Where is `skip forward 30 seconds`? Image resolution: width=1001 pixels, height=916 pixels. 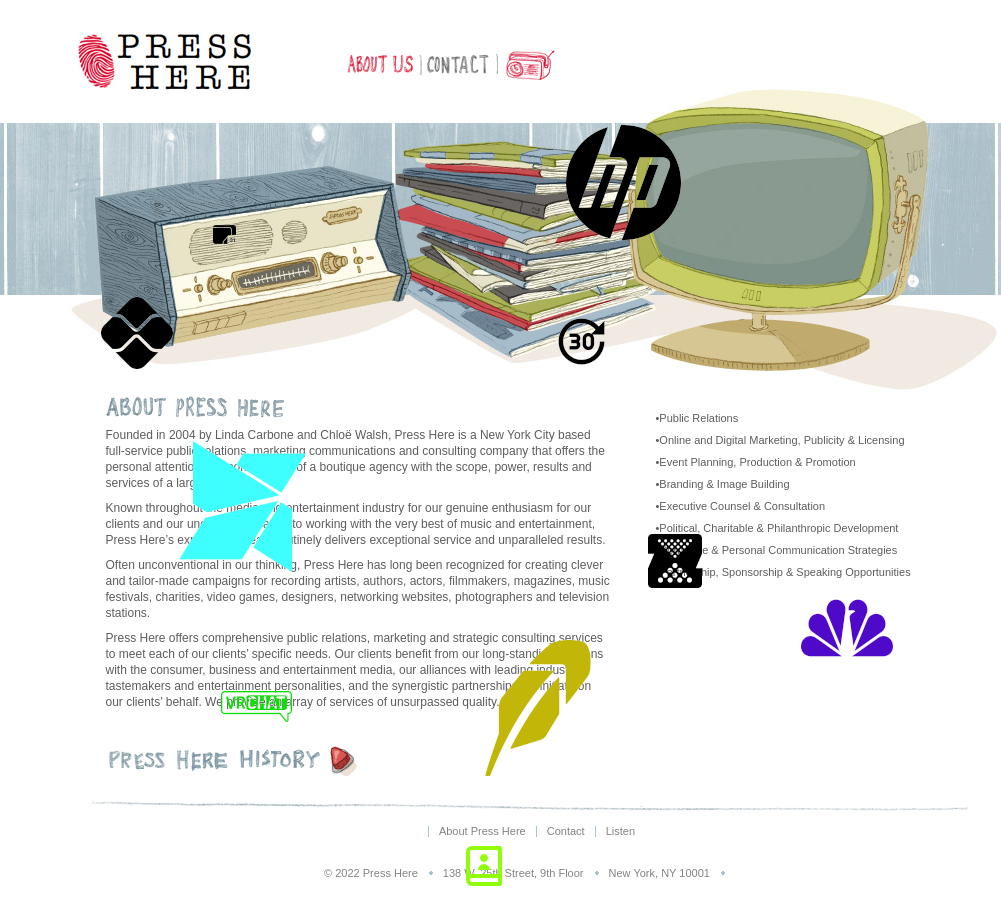 skip forward 30 seconds is located at coordinates (581, 341).